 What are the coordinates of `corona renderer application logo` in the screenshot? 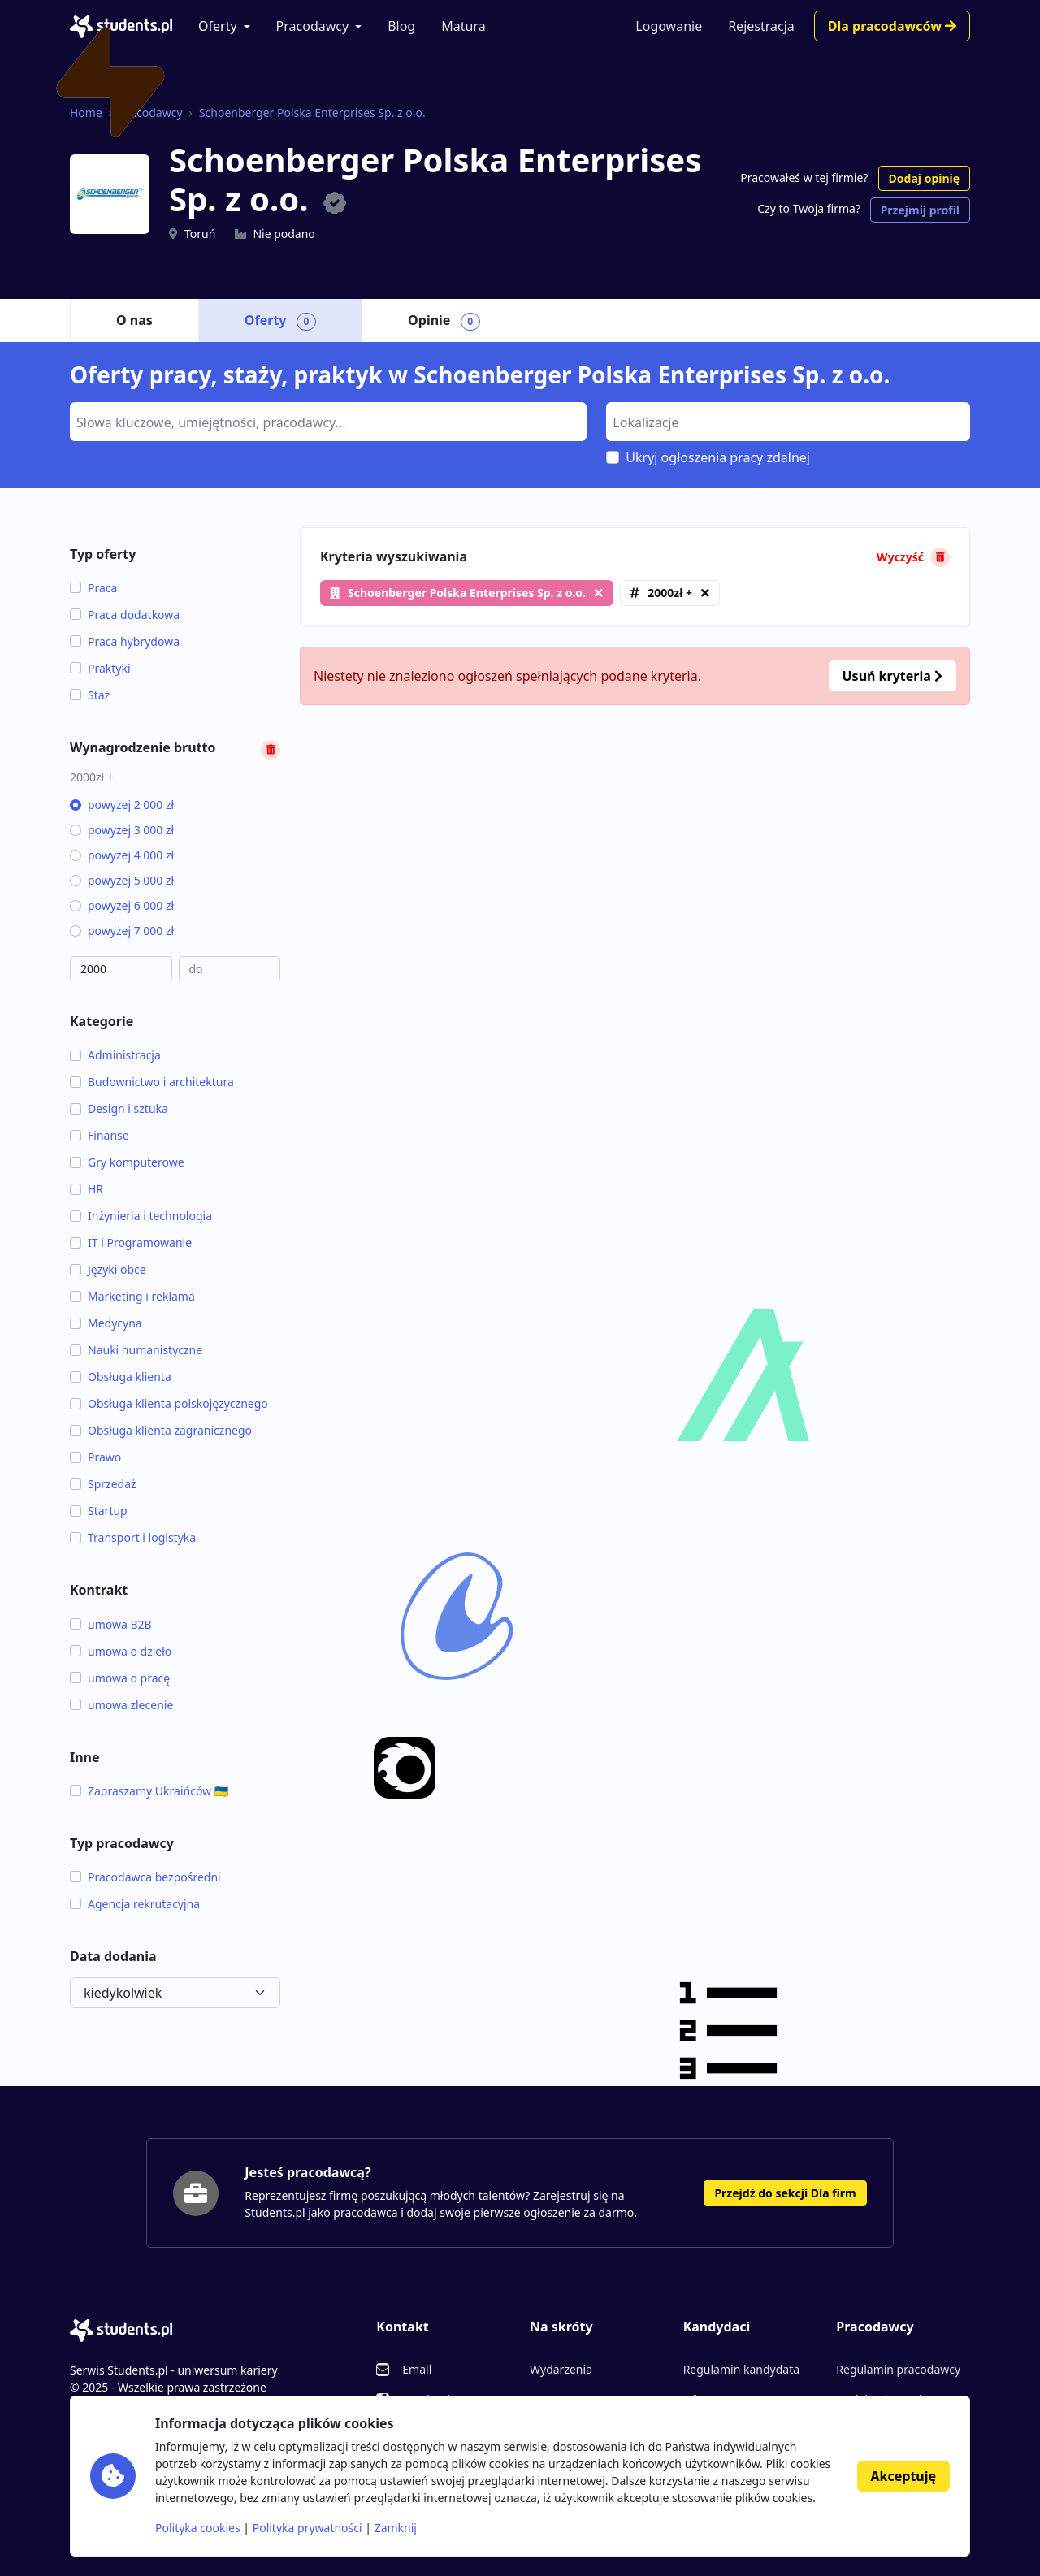 It's located at (405, 1768).